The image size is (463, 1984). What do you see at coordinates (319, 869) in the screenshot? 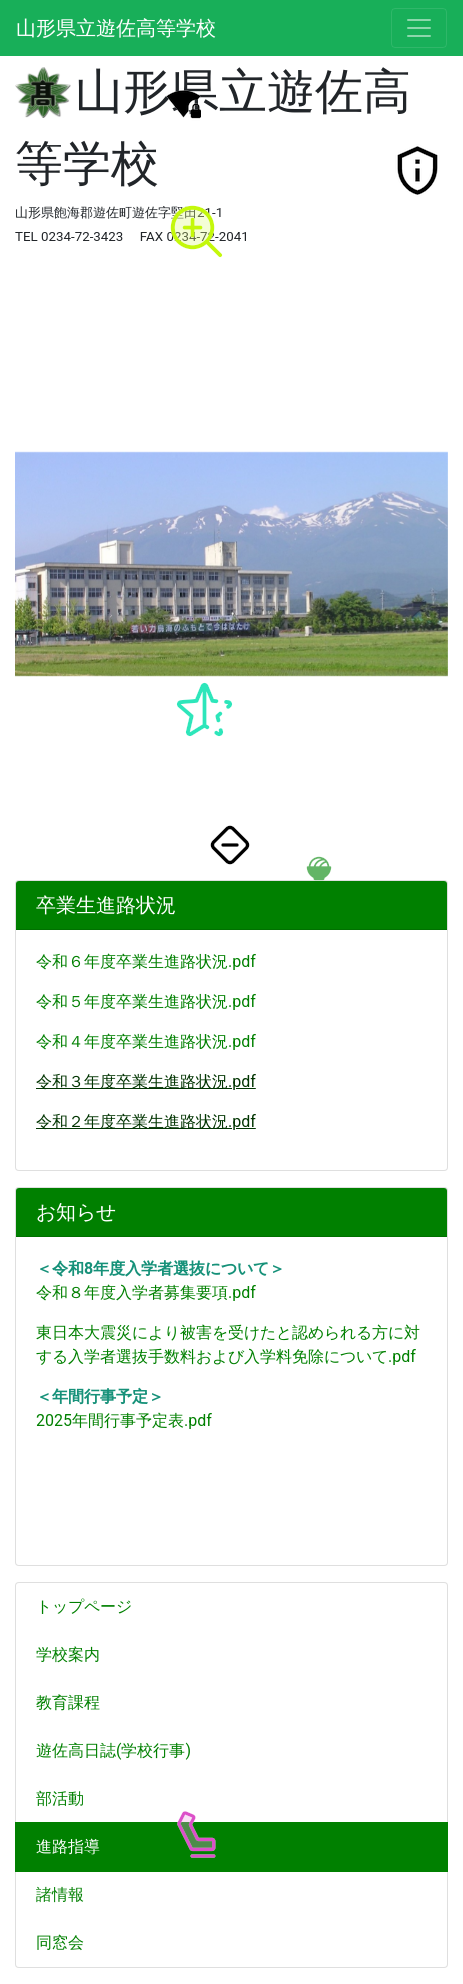
I see `view food or meal options` at bounding box center [319, 869].